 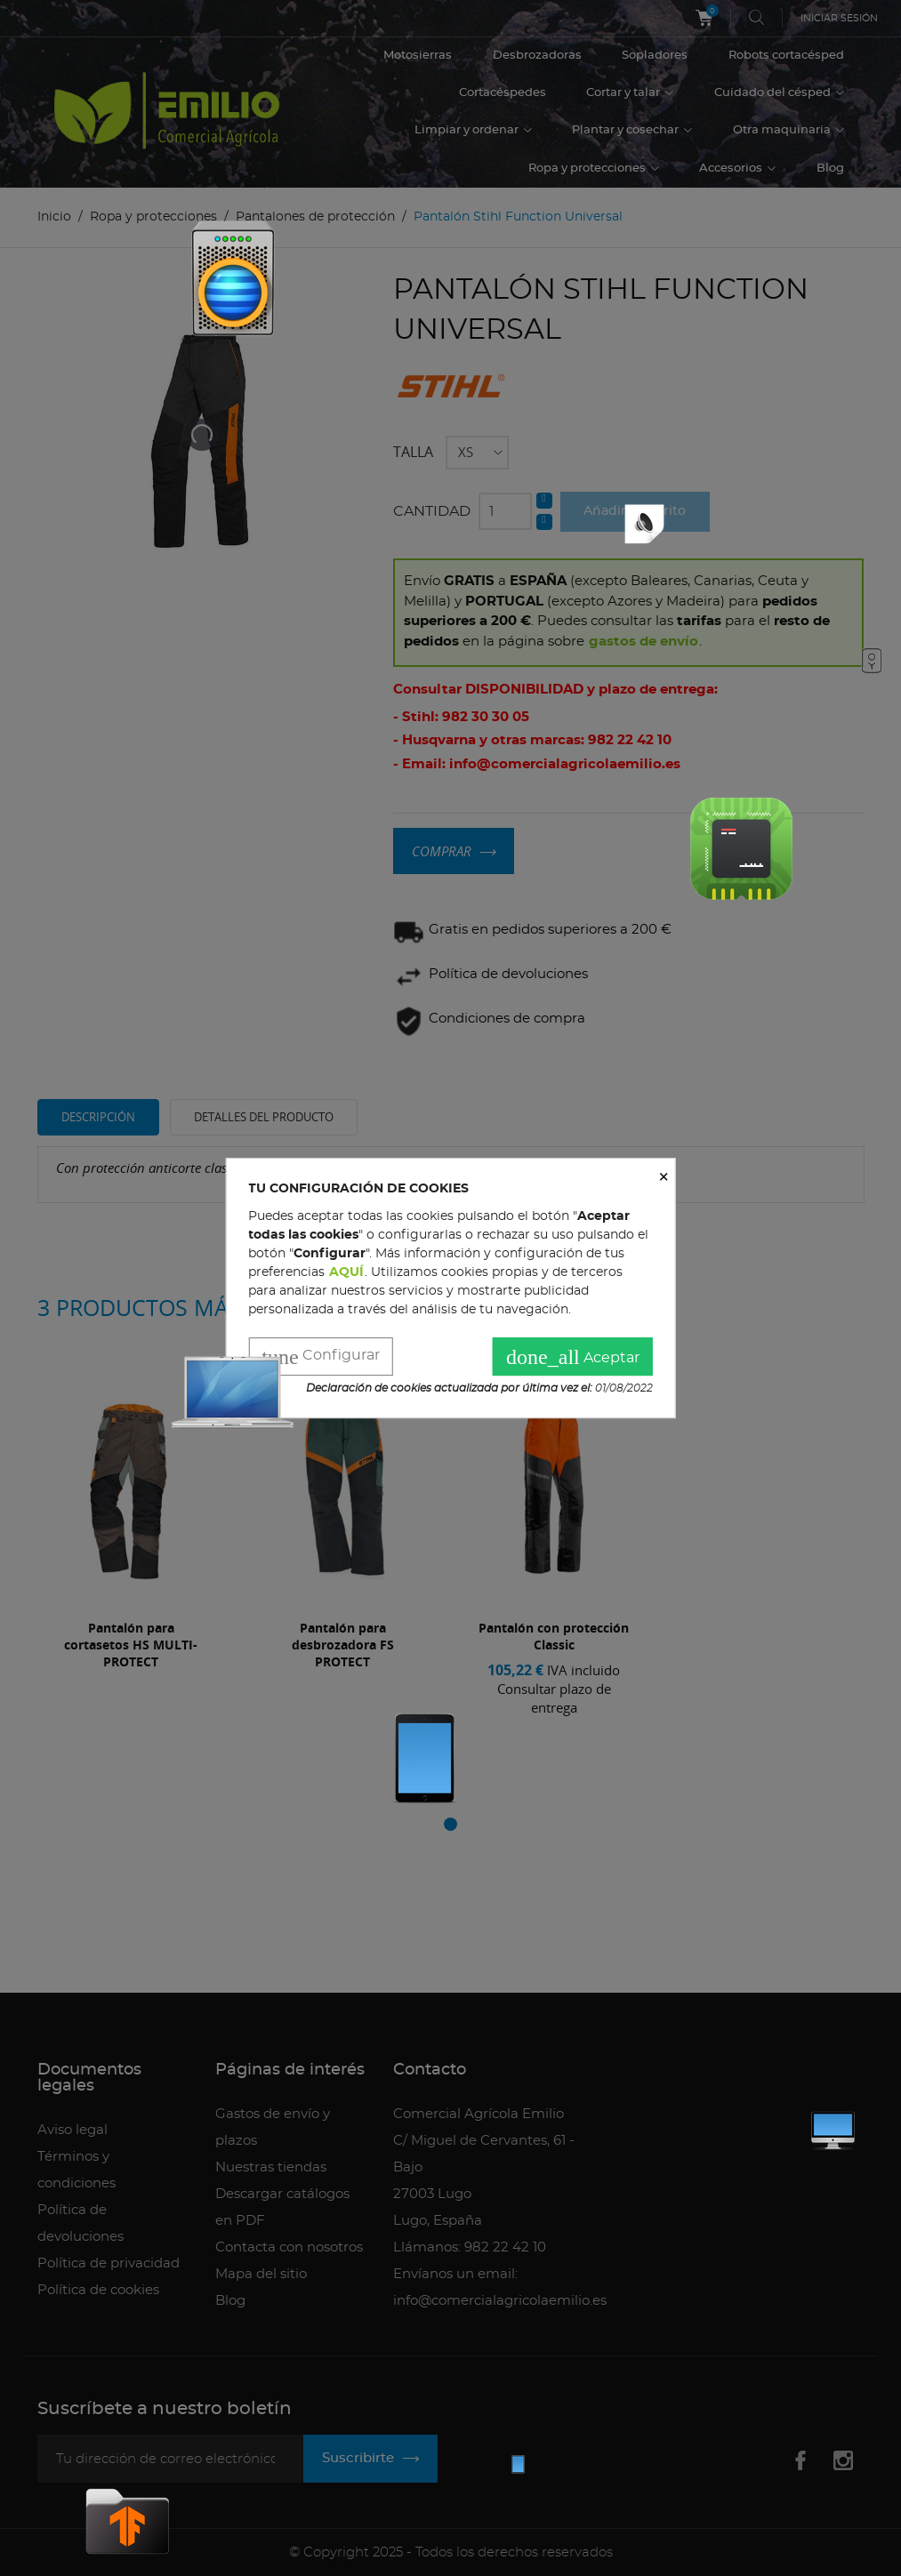 I want to click on a sound clipping or audio snippet file, so click(x=644, y=525).